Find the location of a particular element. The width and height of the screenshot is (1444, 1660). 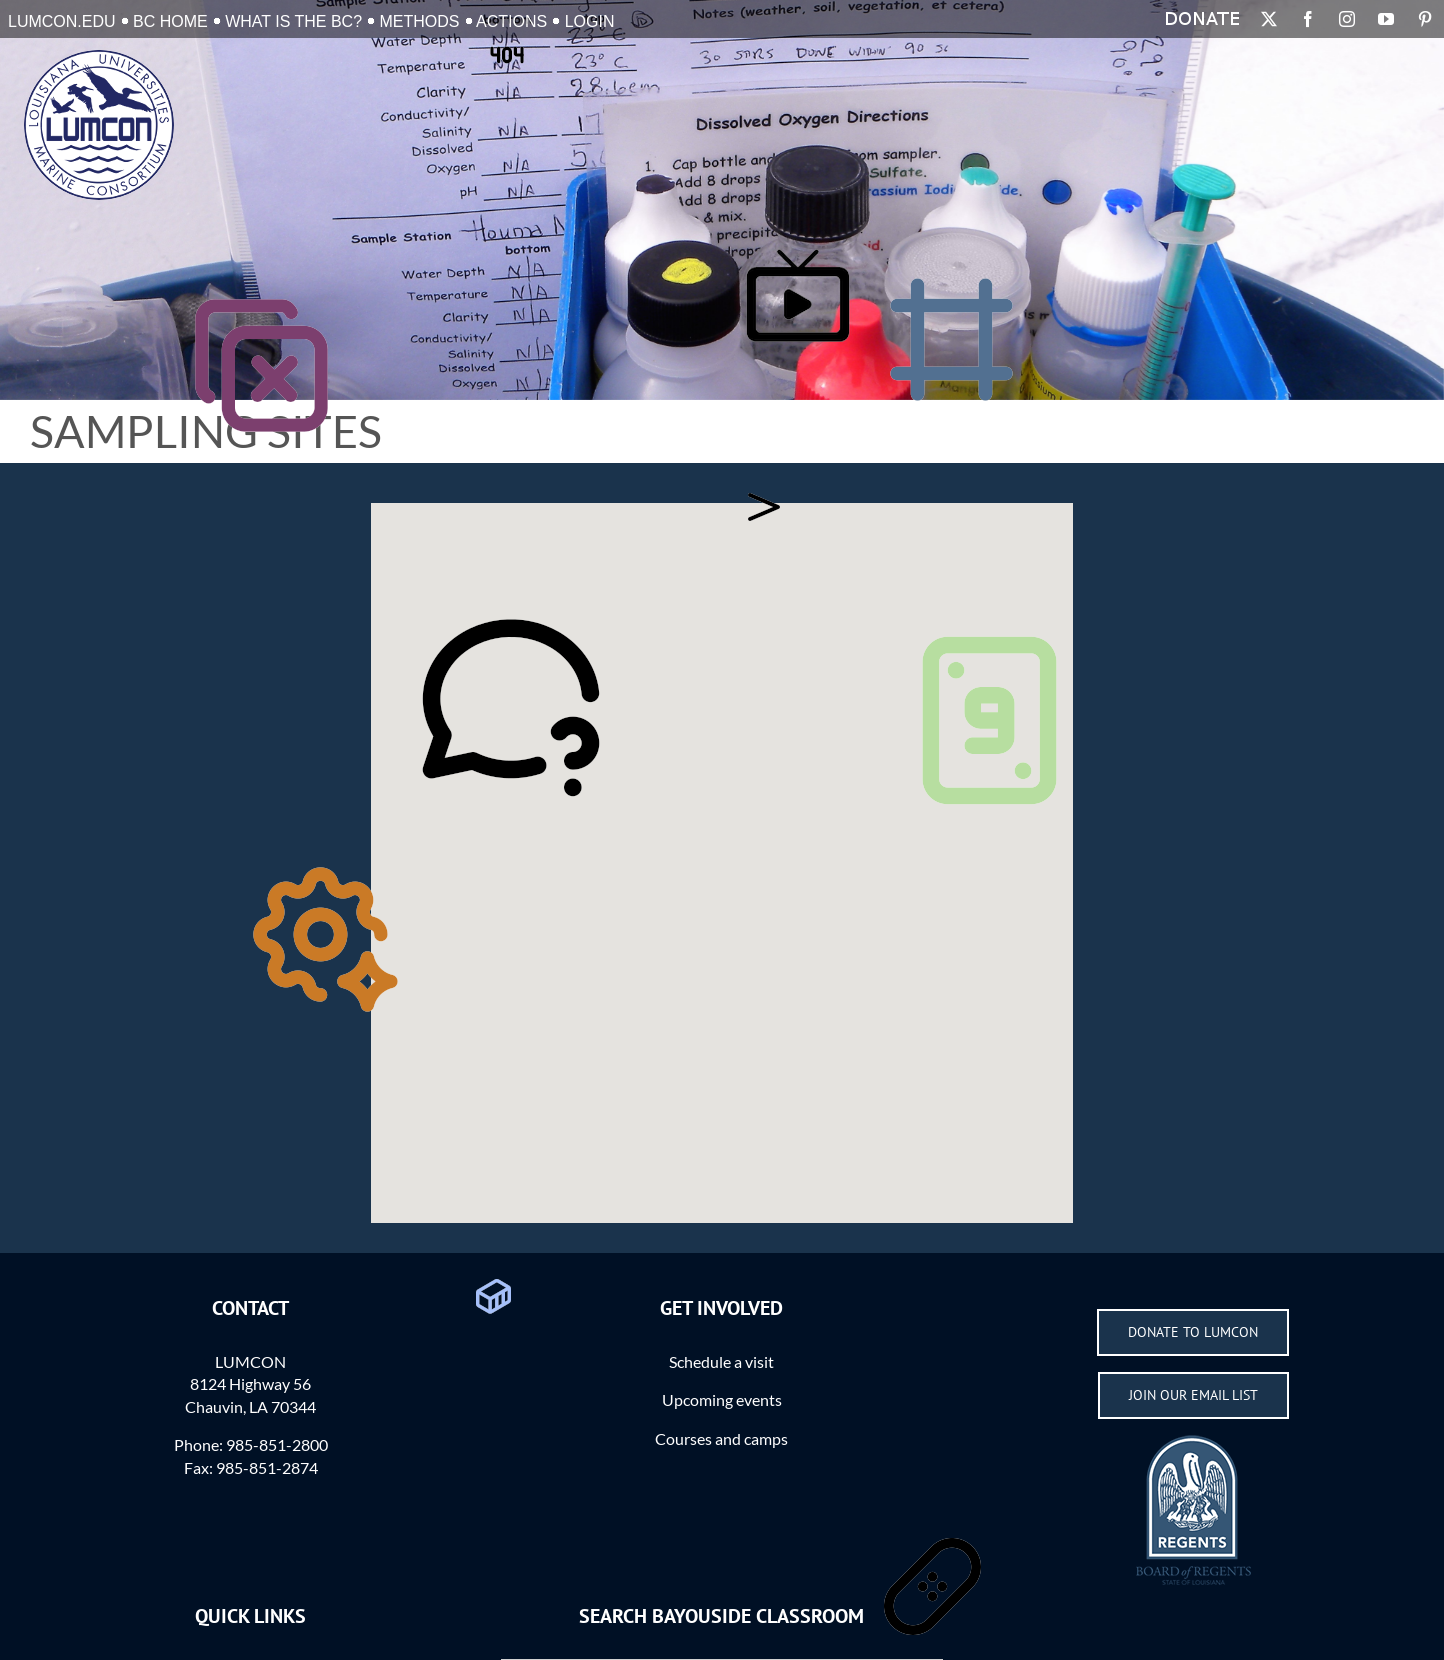

play the 9 card in a card game is located at coordinates (989, 720).